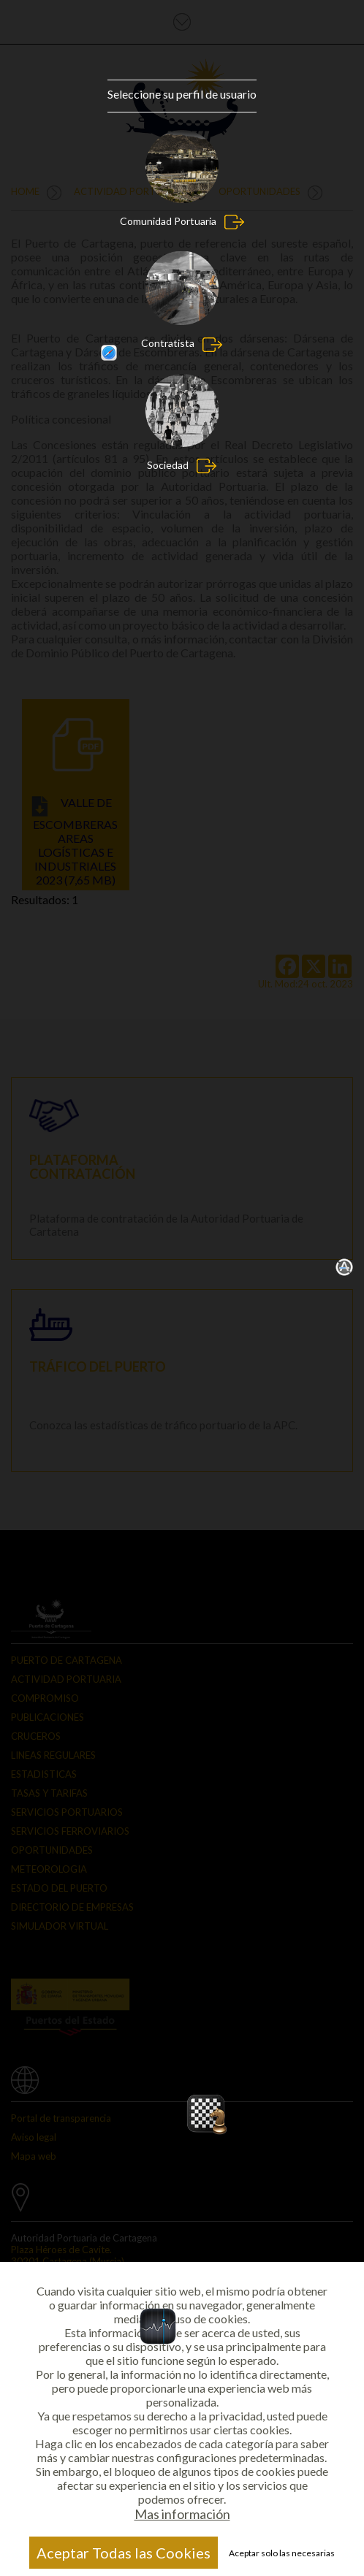 This screenshot has width=364, height=2576. Describe the element at coordinates (158, 2326) in the screenshot. I see `open the Stocks app` at that location.